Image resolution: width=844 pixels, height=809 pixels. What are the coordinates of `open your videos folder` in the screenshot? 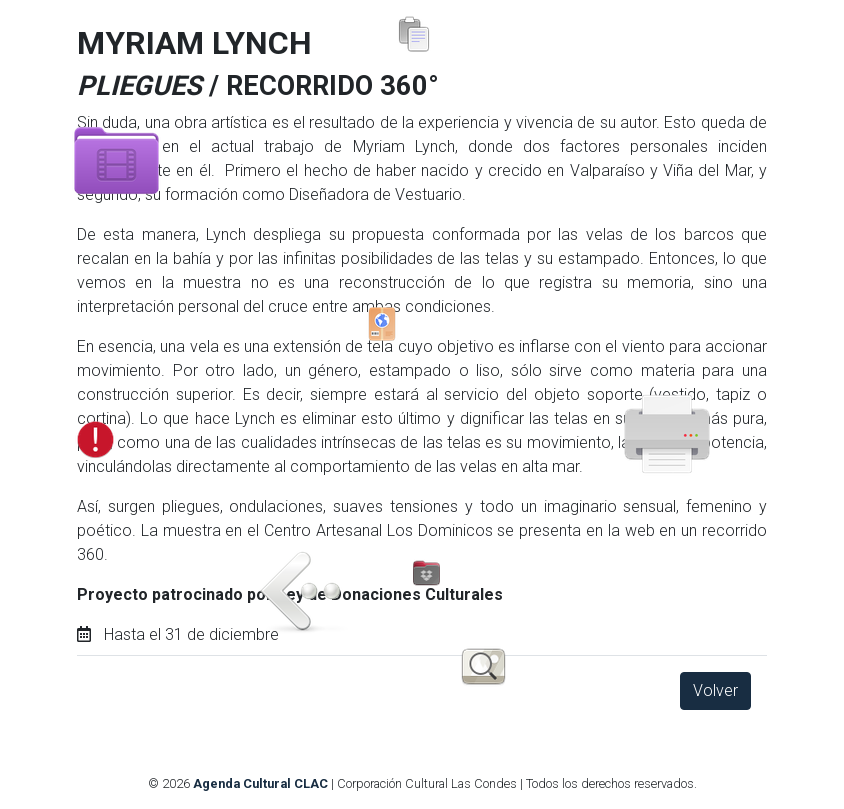 It's located at (116, 160).